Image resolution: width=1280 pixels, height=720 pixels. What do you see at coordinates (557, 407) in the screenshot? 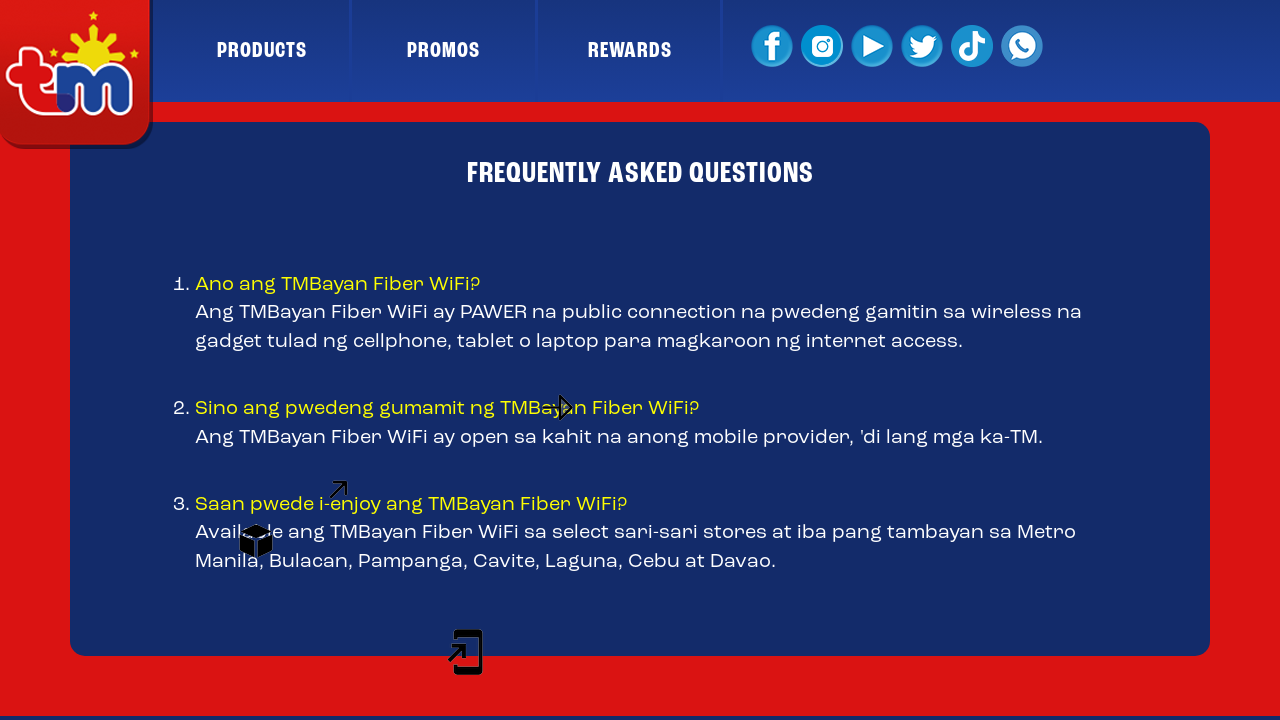
I see `navigate to the next item or page` at bounding box center [557, 407].